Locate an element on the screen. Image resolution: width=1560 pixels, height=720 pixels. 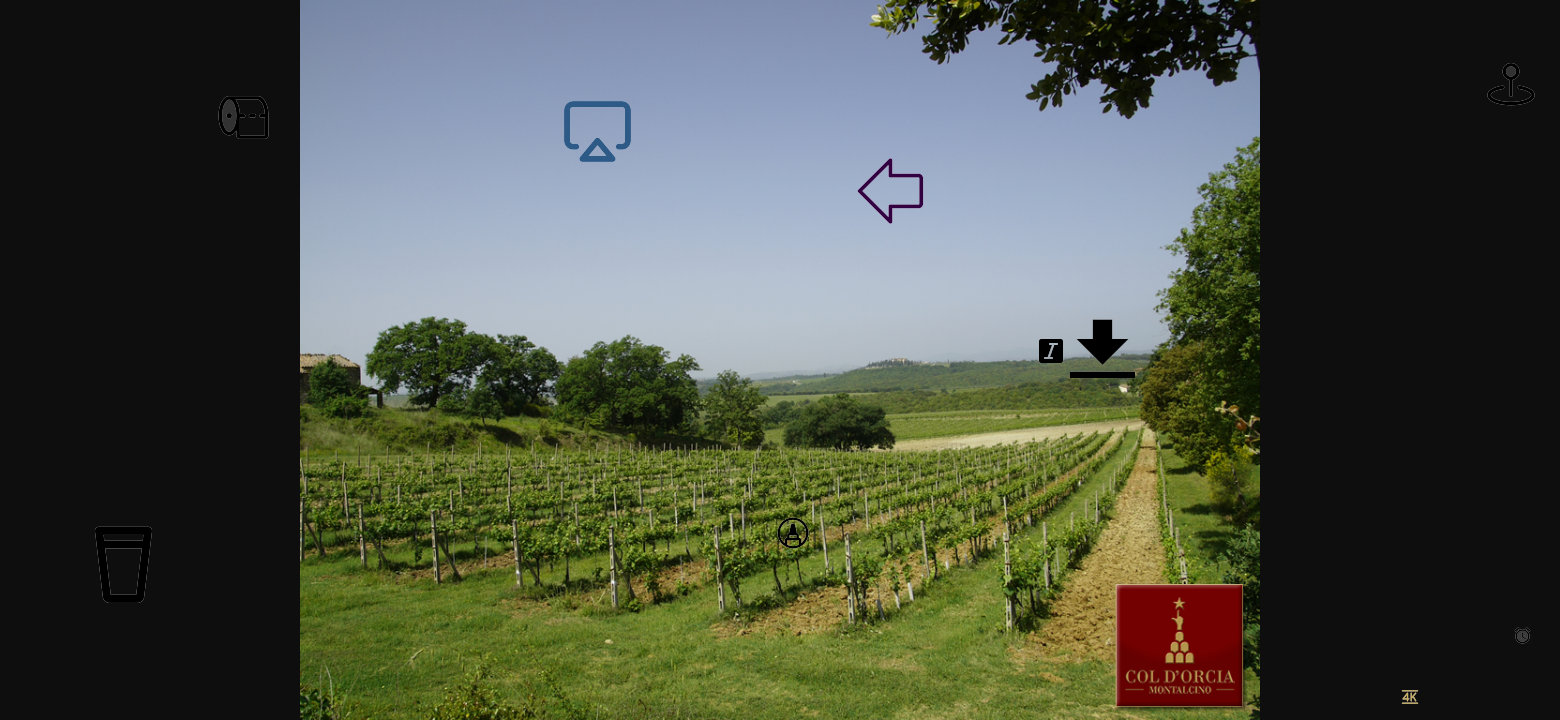
mark a location on the map is located at coordinates (1511, 85).